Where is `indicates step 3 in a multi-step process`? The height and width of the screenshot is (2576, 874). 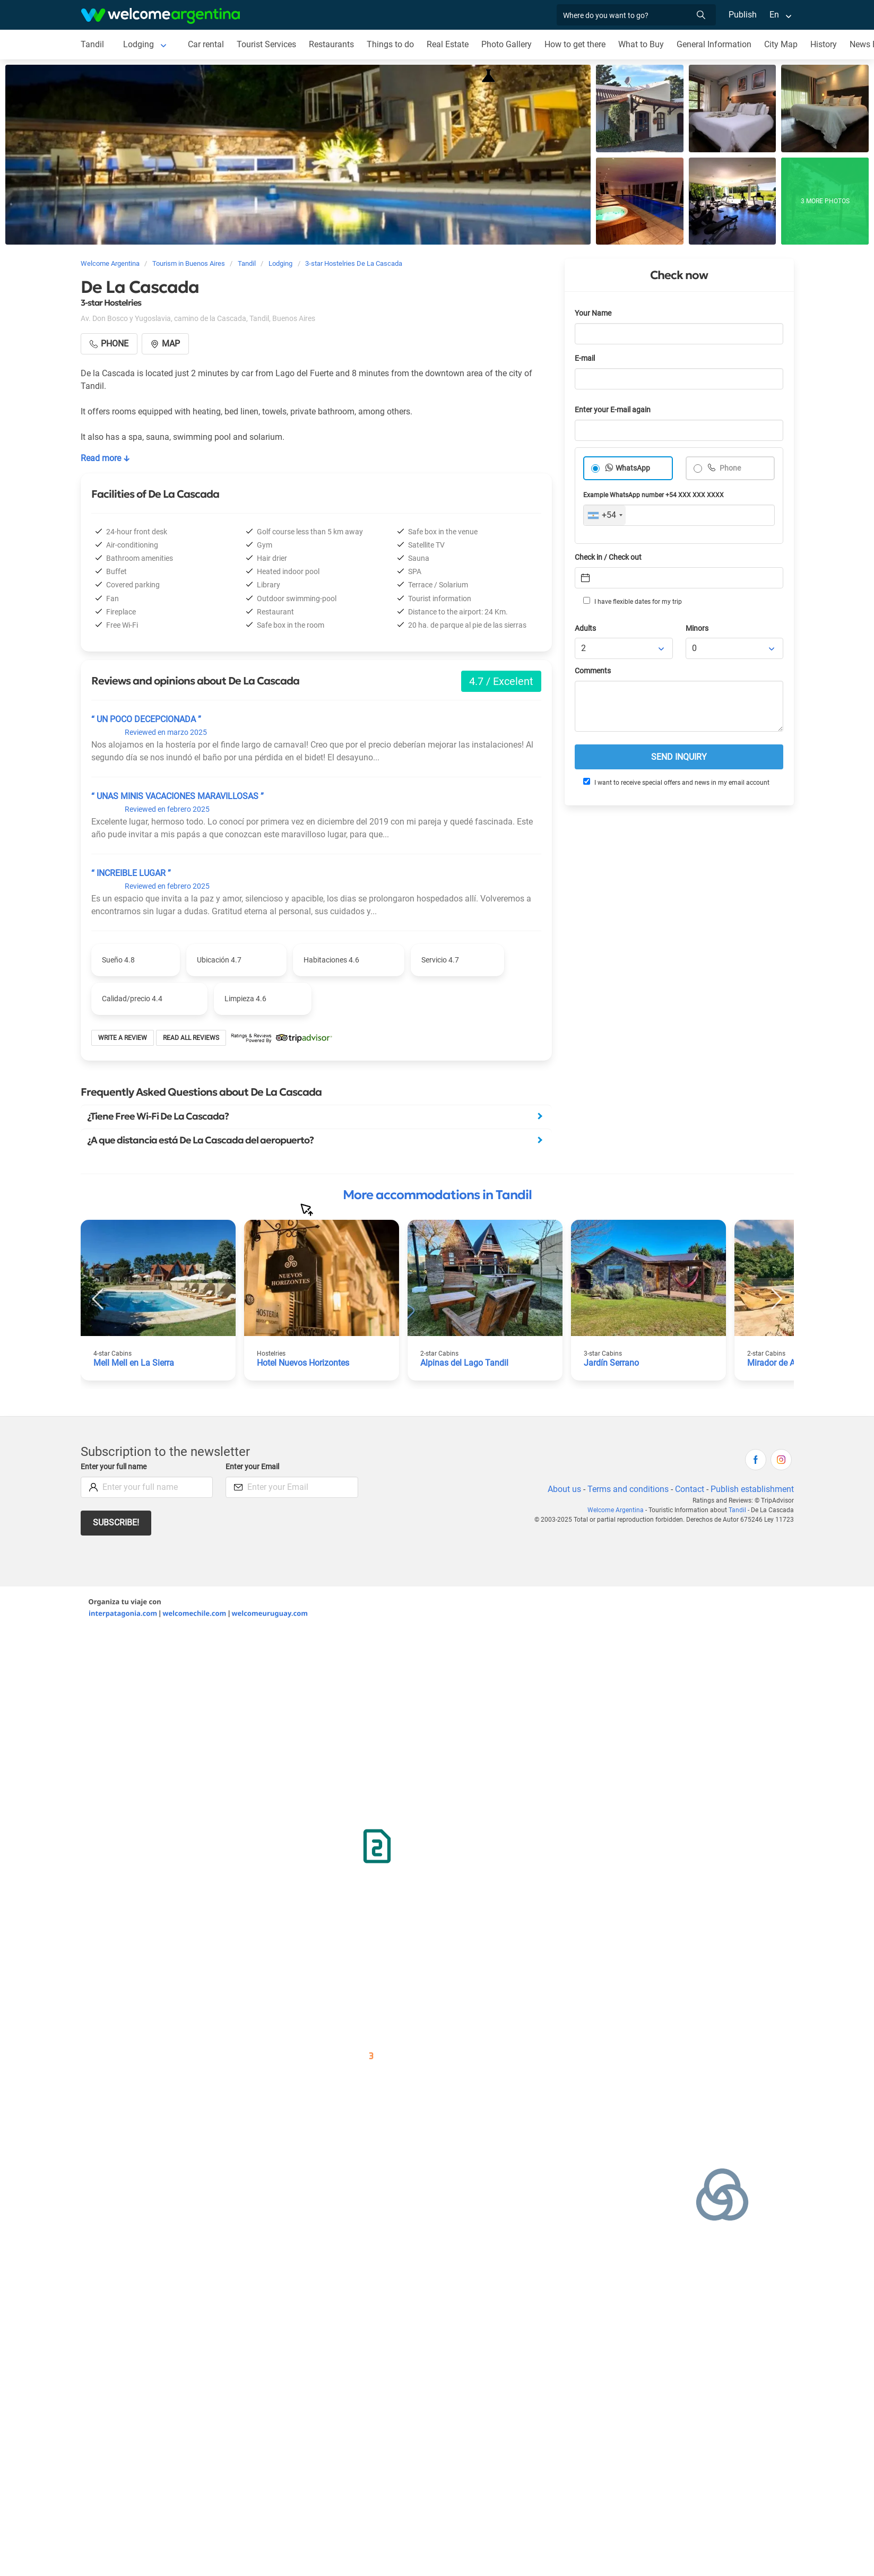
indicates step 3 in a multi-step process is located at coordinates (371, 2055).